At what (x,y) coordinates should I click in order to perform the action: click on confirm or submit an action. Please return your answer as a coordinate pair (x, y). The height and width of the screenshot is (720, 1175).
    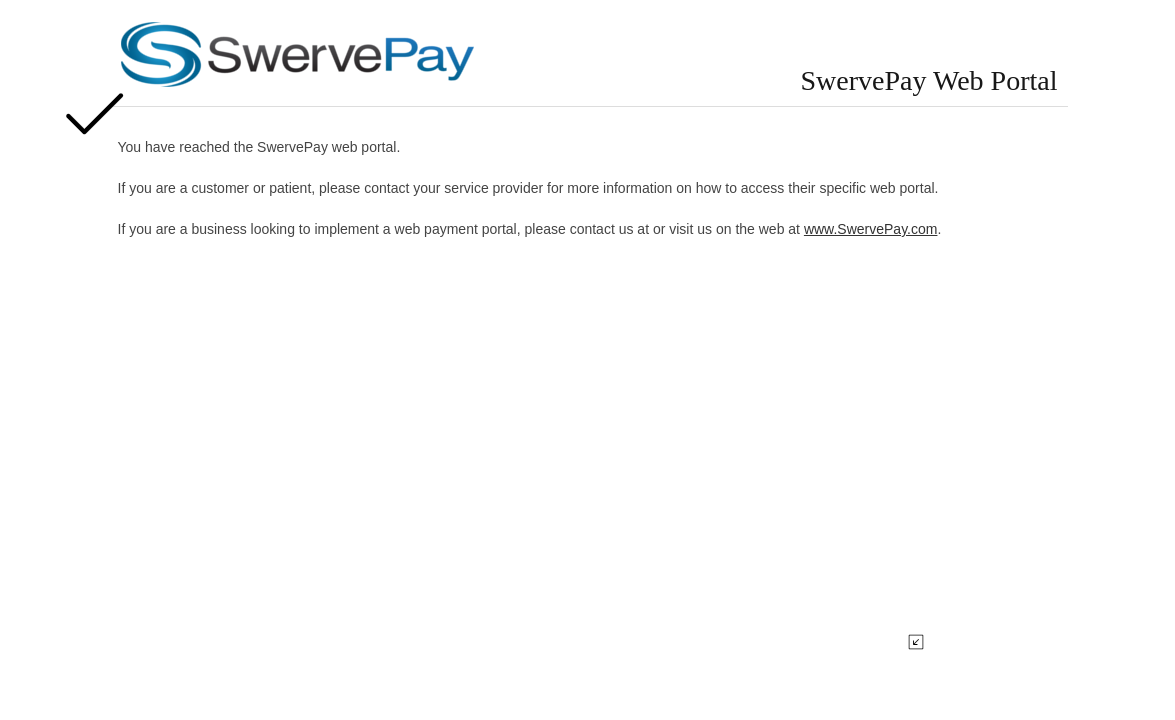
    Looking at the image, I should click on (93, 111).